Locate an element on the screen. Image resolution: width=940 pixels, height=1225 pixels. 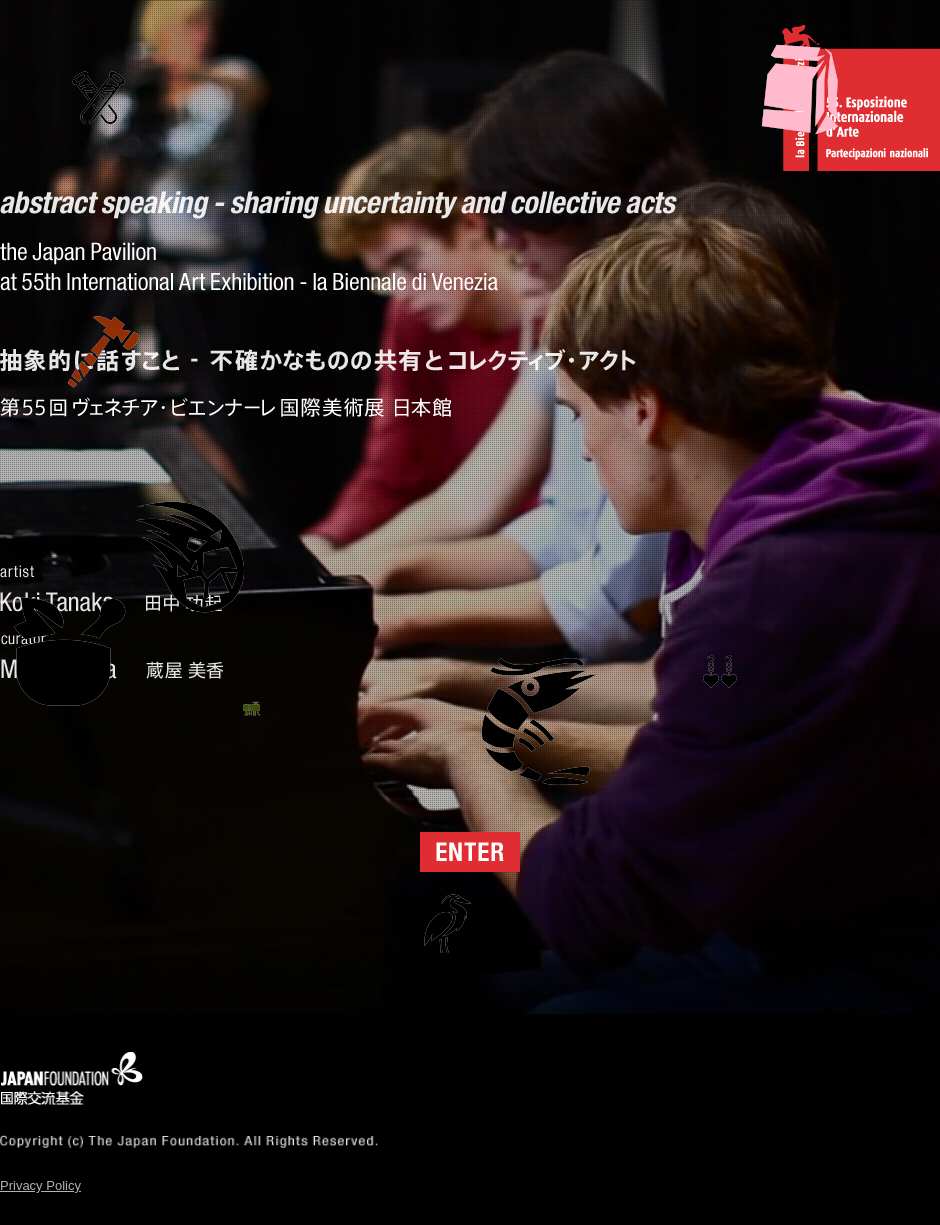
access the potion crafting menu is located at coordinates (69, 651).